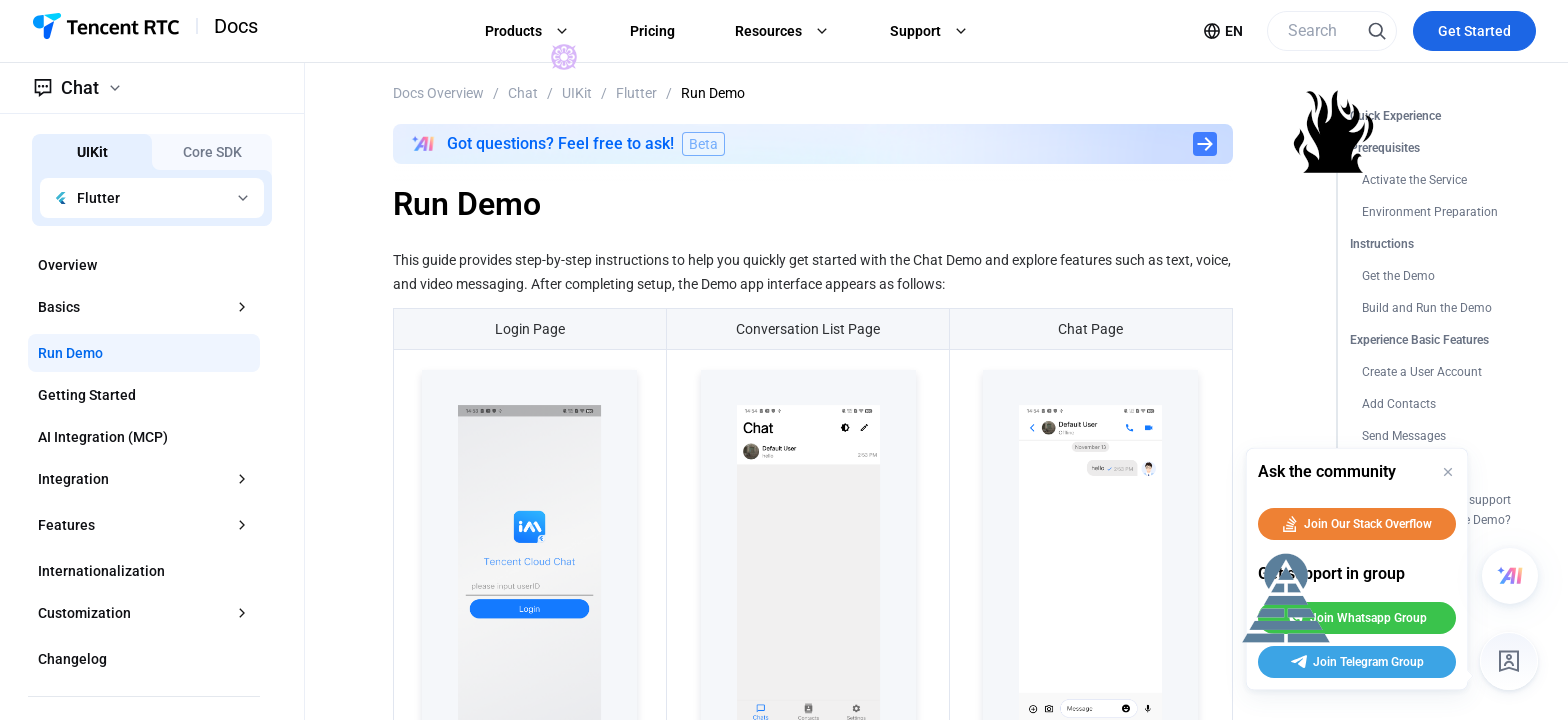  I want to click on view historical landmarks or monuments, so click(1286, 598).